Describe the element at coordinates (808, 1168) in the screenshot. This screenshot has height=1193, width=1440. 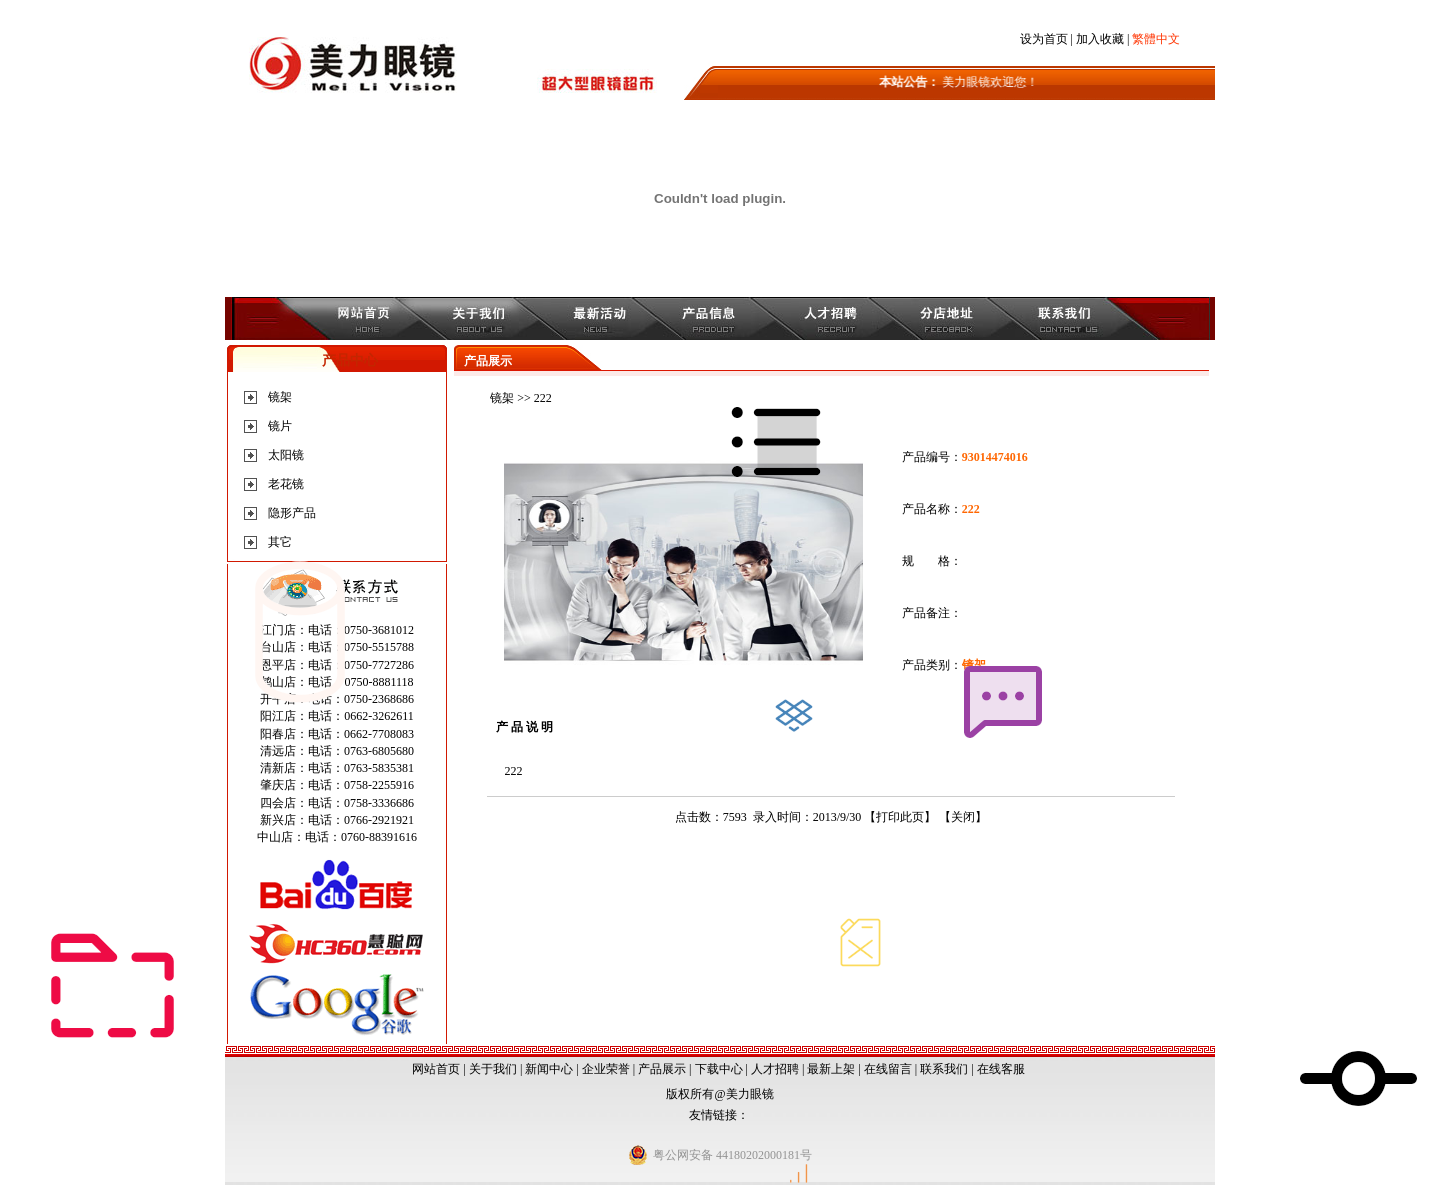
I see `indicates medium cellular signal strength` at that location.